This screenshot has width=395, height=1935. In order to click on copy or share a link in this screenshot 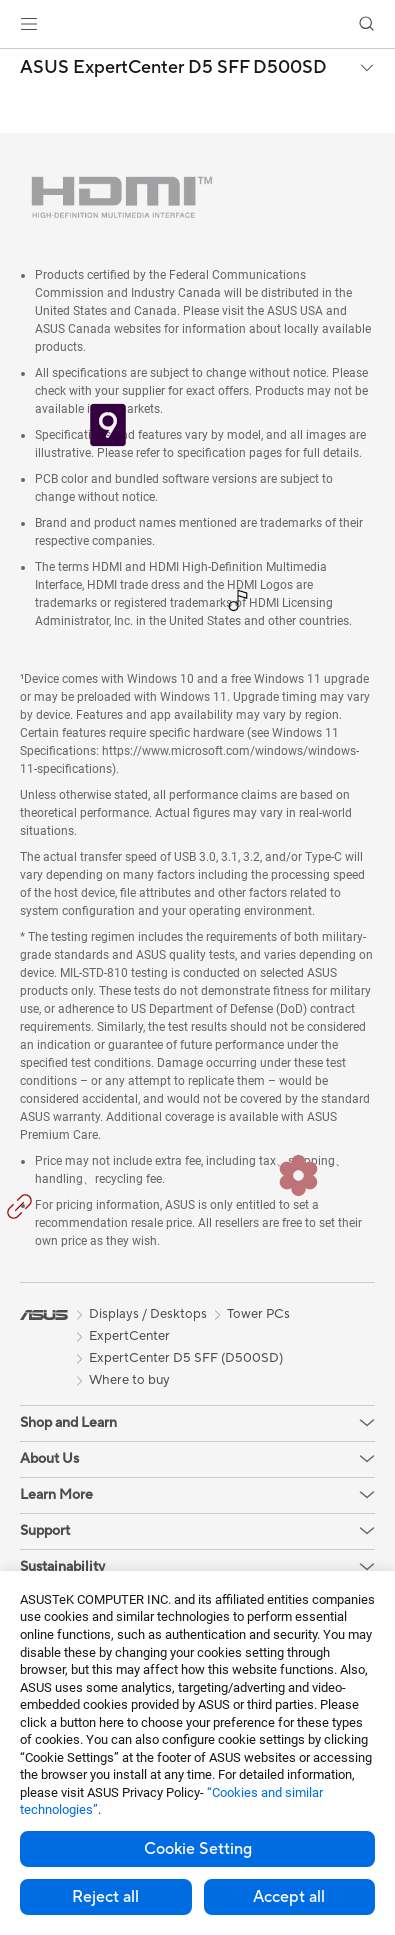, I will do `click(19, 1206)`.